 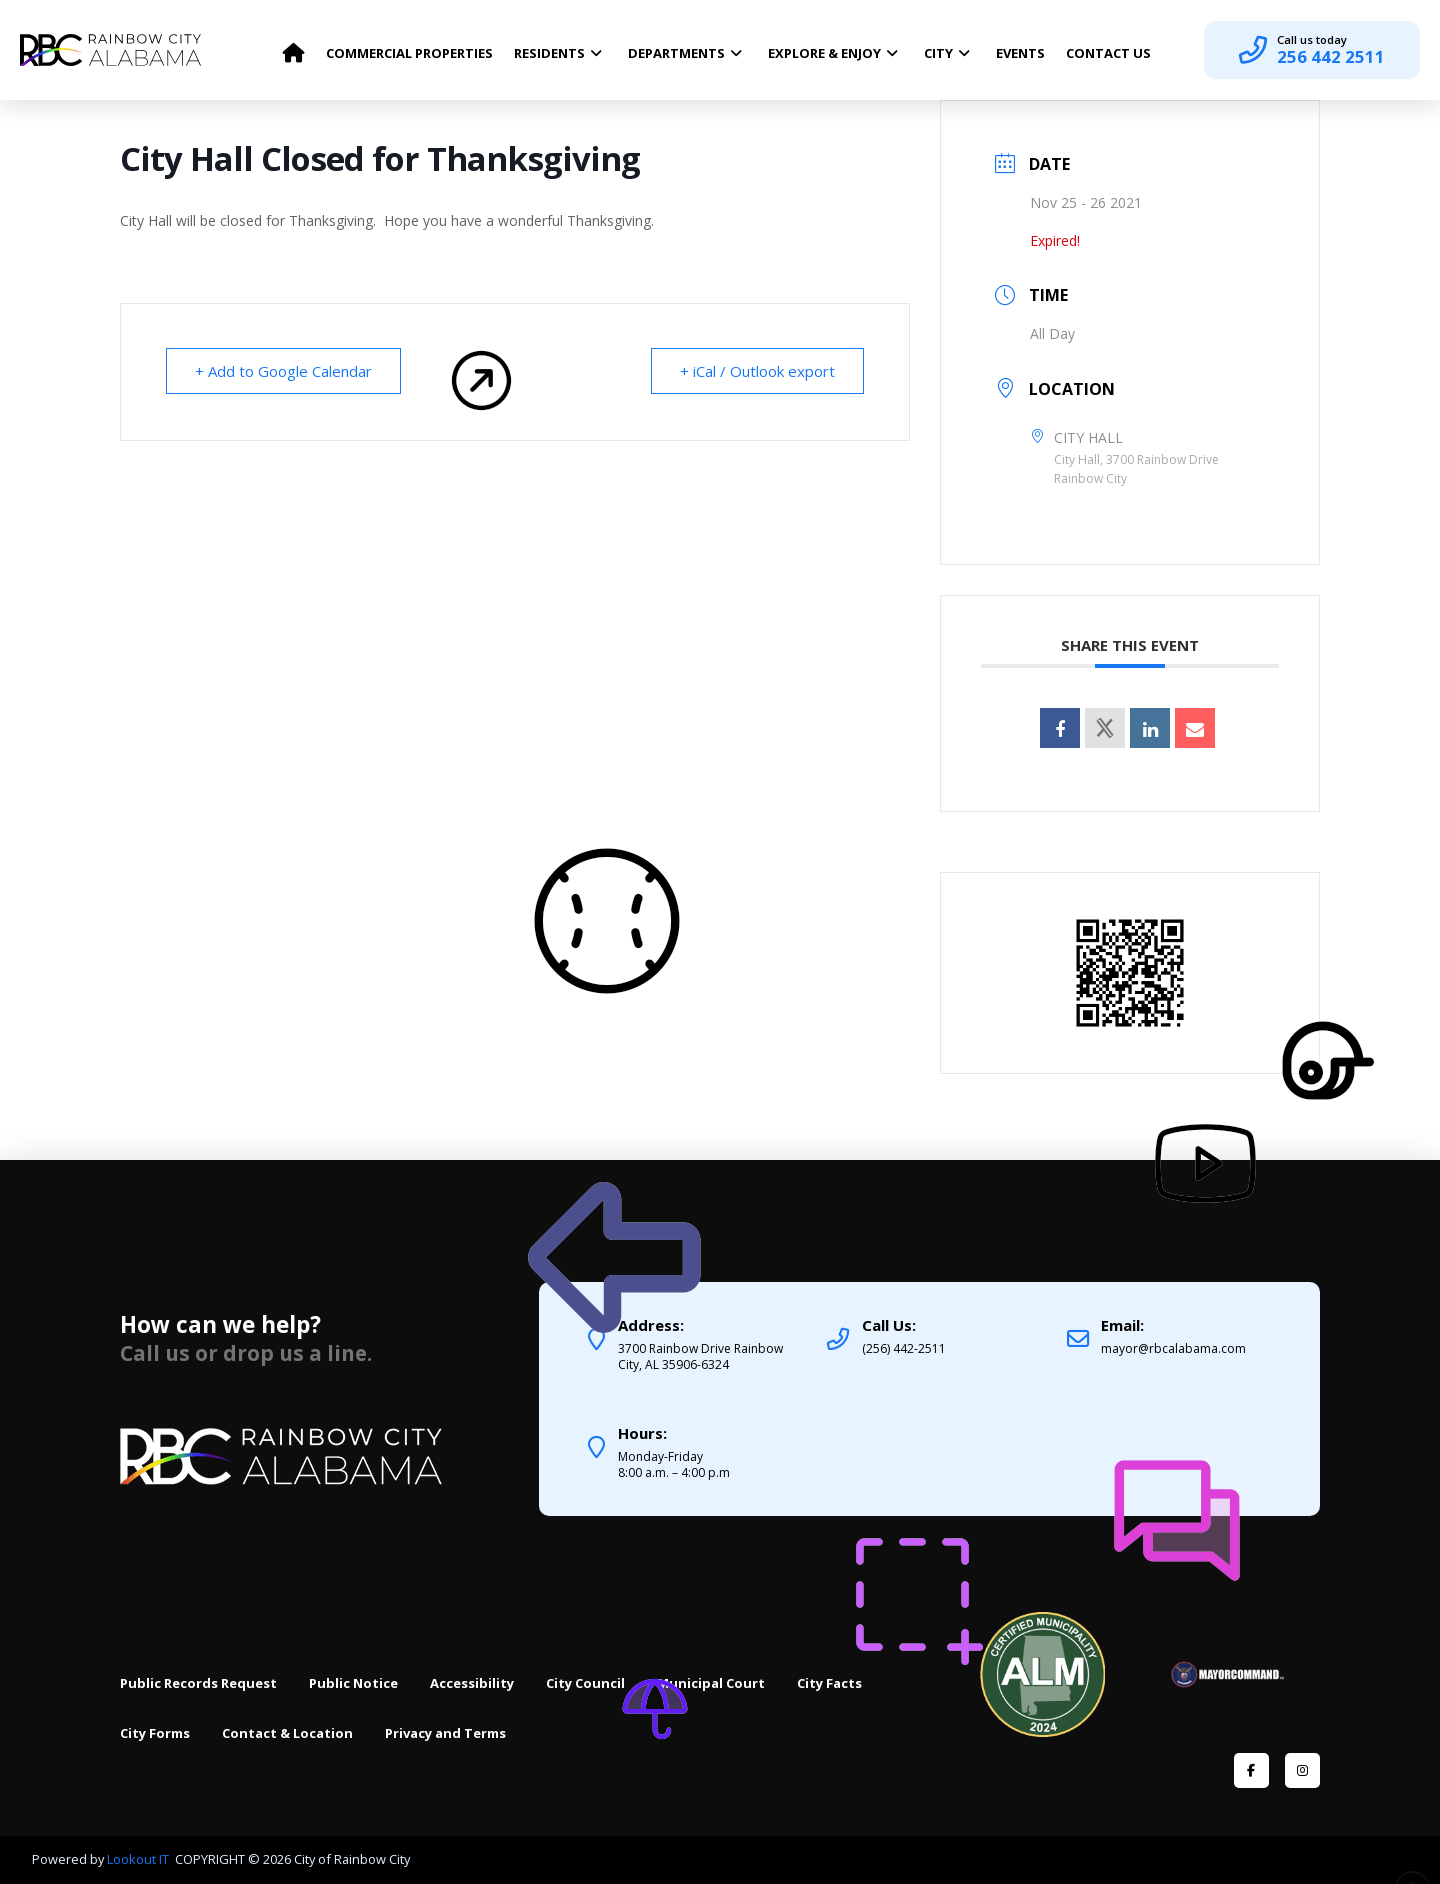 I want to click on open your messages or conversations, so click(x=1177, y=1518).